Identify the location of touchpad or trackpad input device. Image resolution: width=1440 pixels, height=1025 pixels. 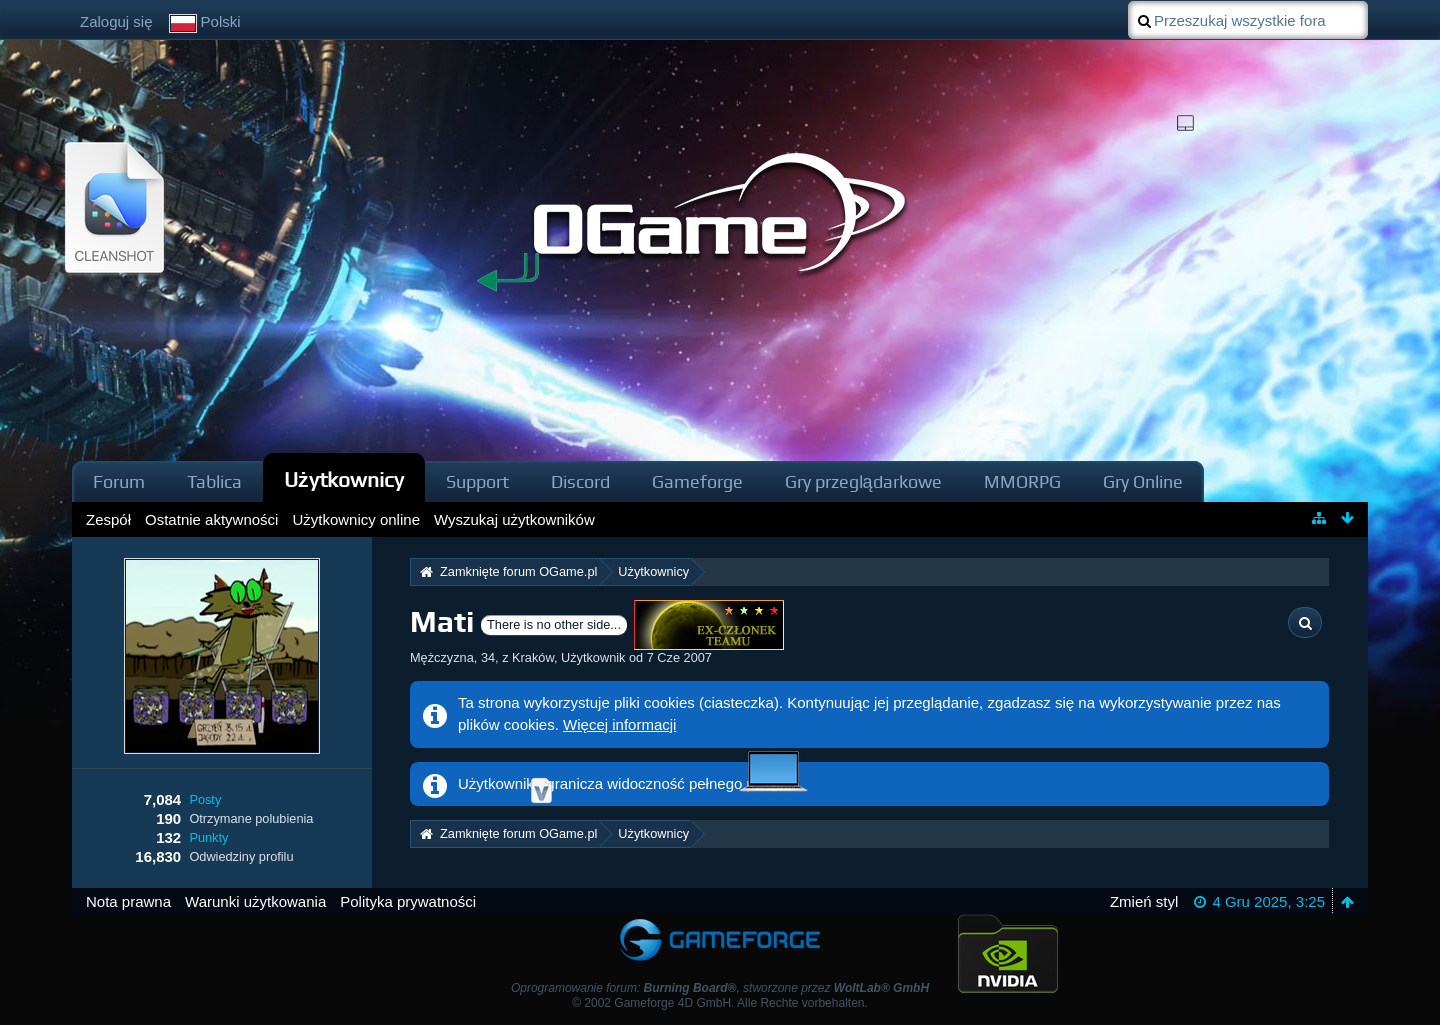
(1186, 123).